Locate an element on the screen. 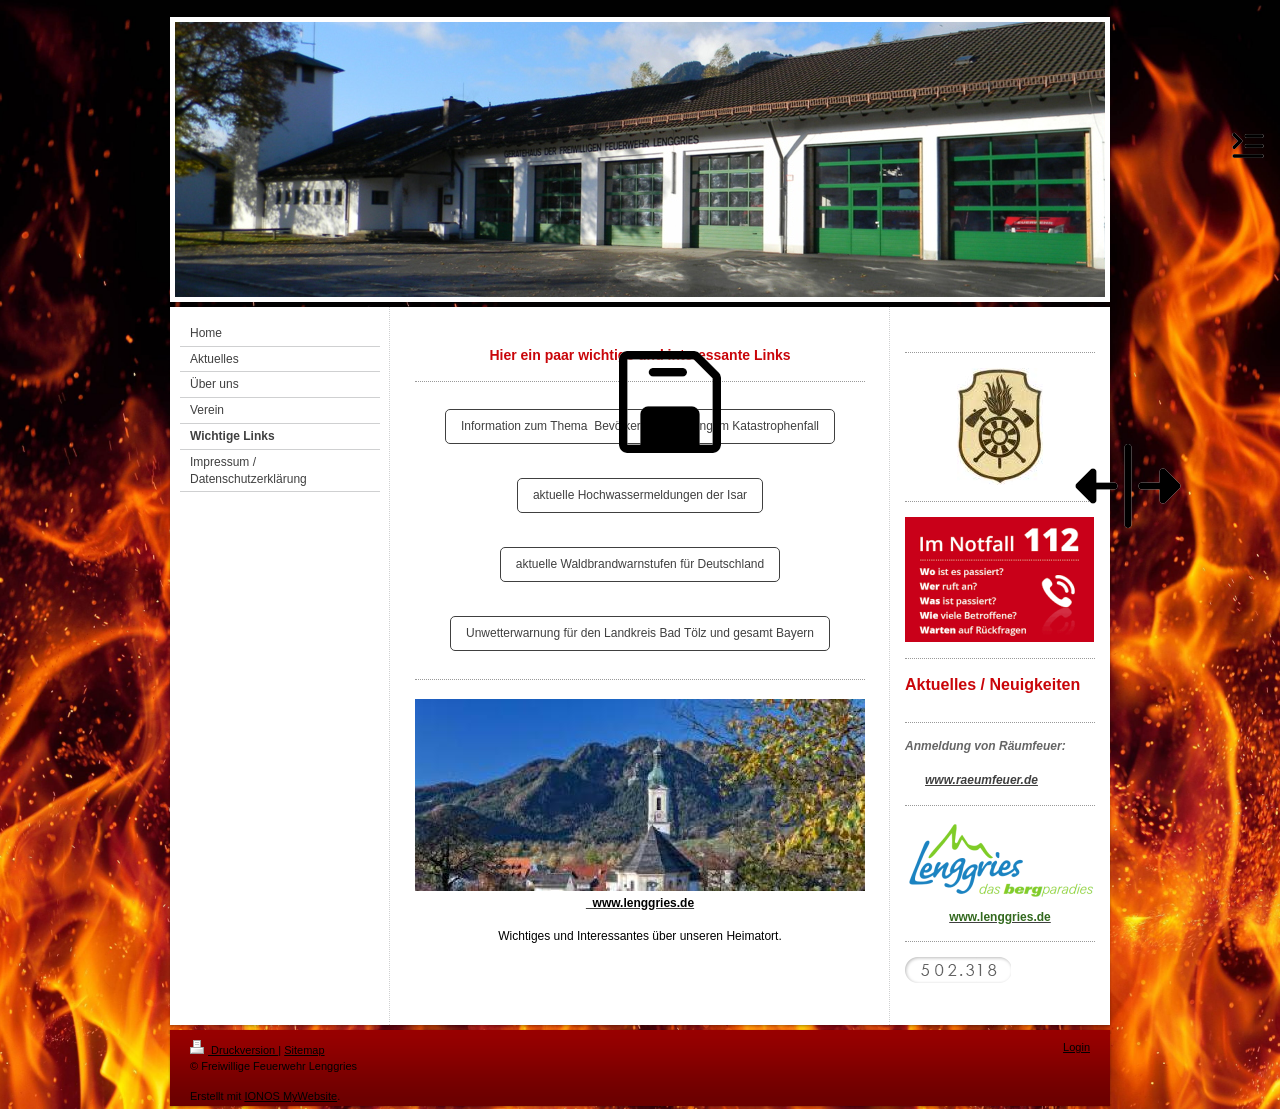  expand content horizontally is located at coordinates (1128, 486).